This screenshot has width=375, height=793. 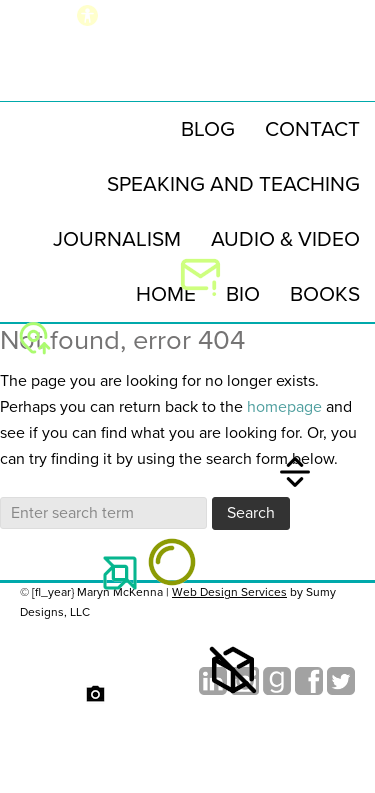 What do you see at coordinates (295, 472) in the screenshot?
I see `insert a horizontal divider between content sections` at bounding box center [295, 472].